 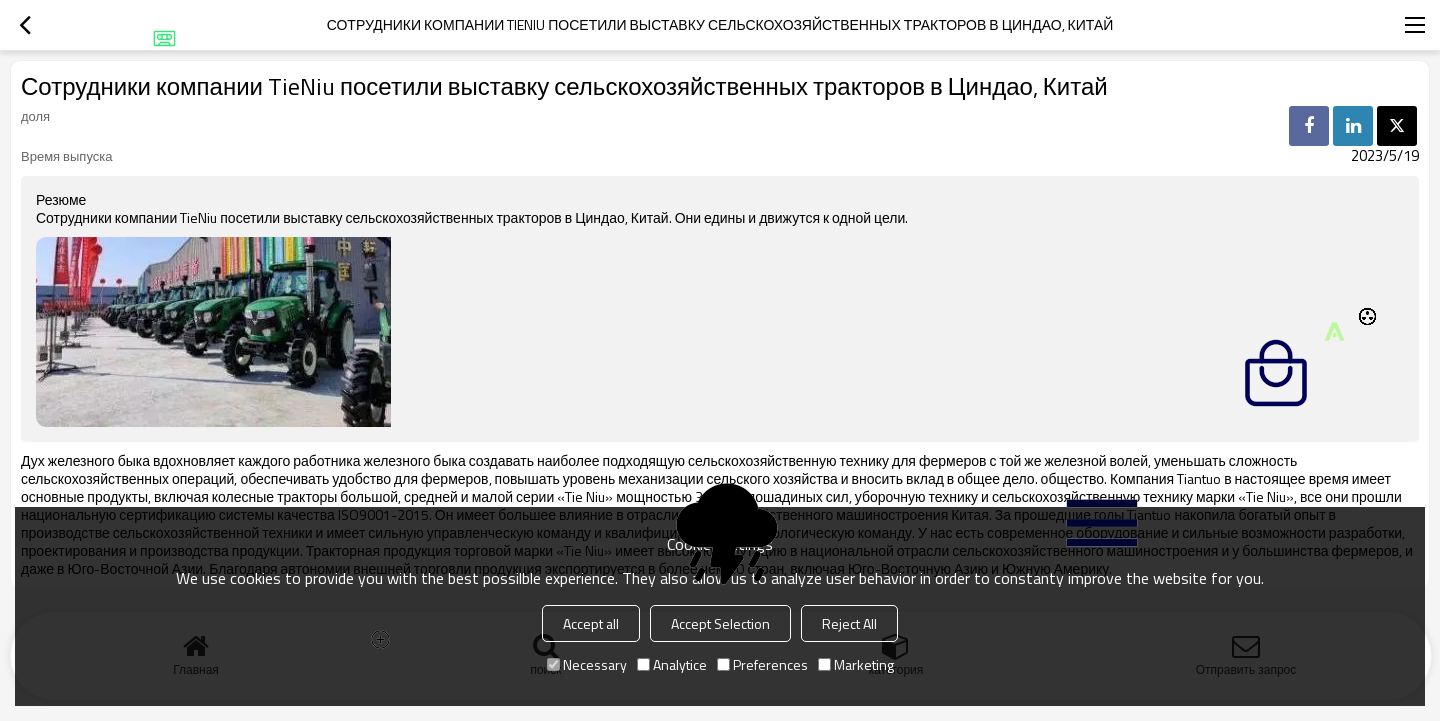 I want to click on view group or team workspace, so click(x=1367, y=316).